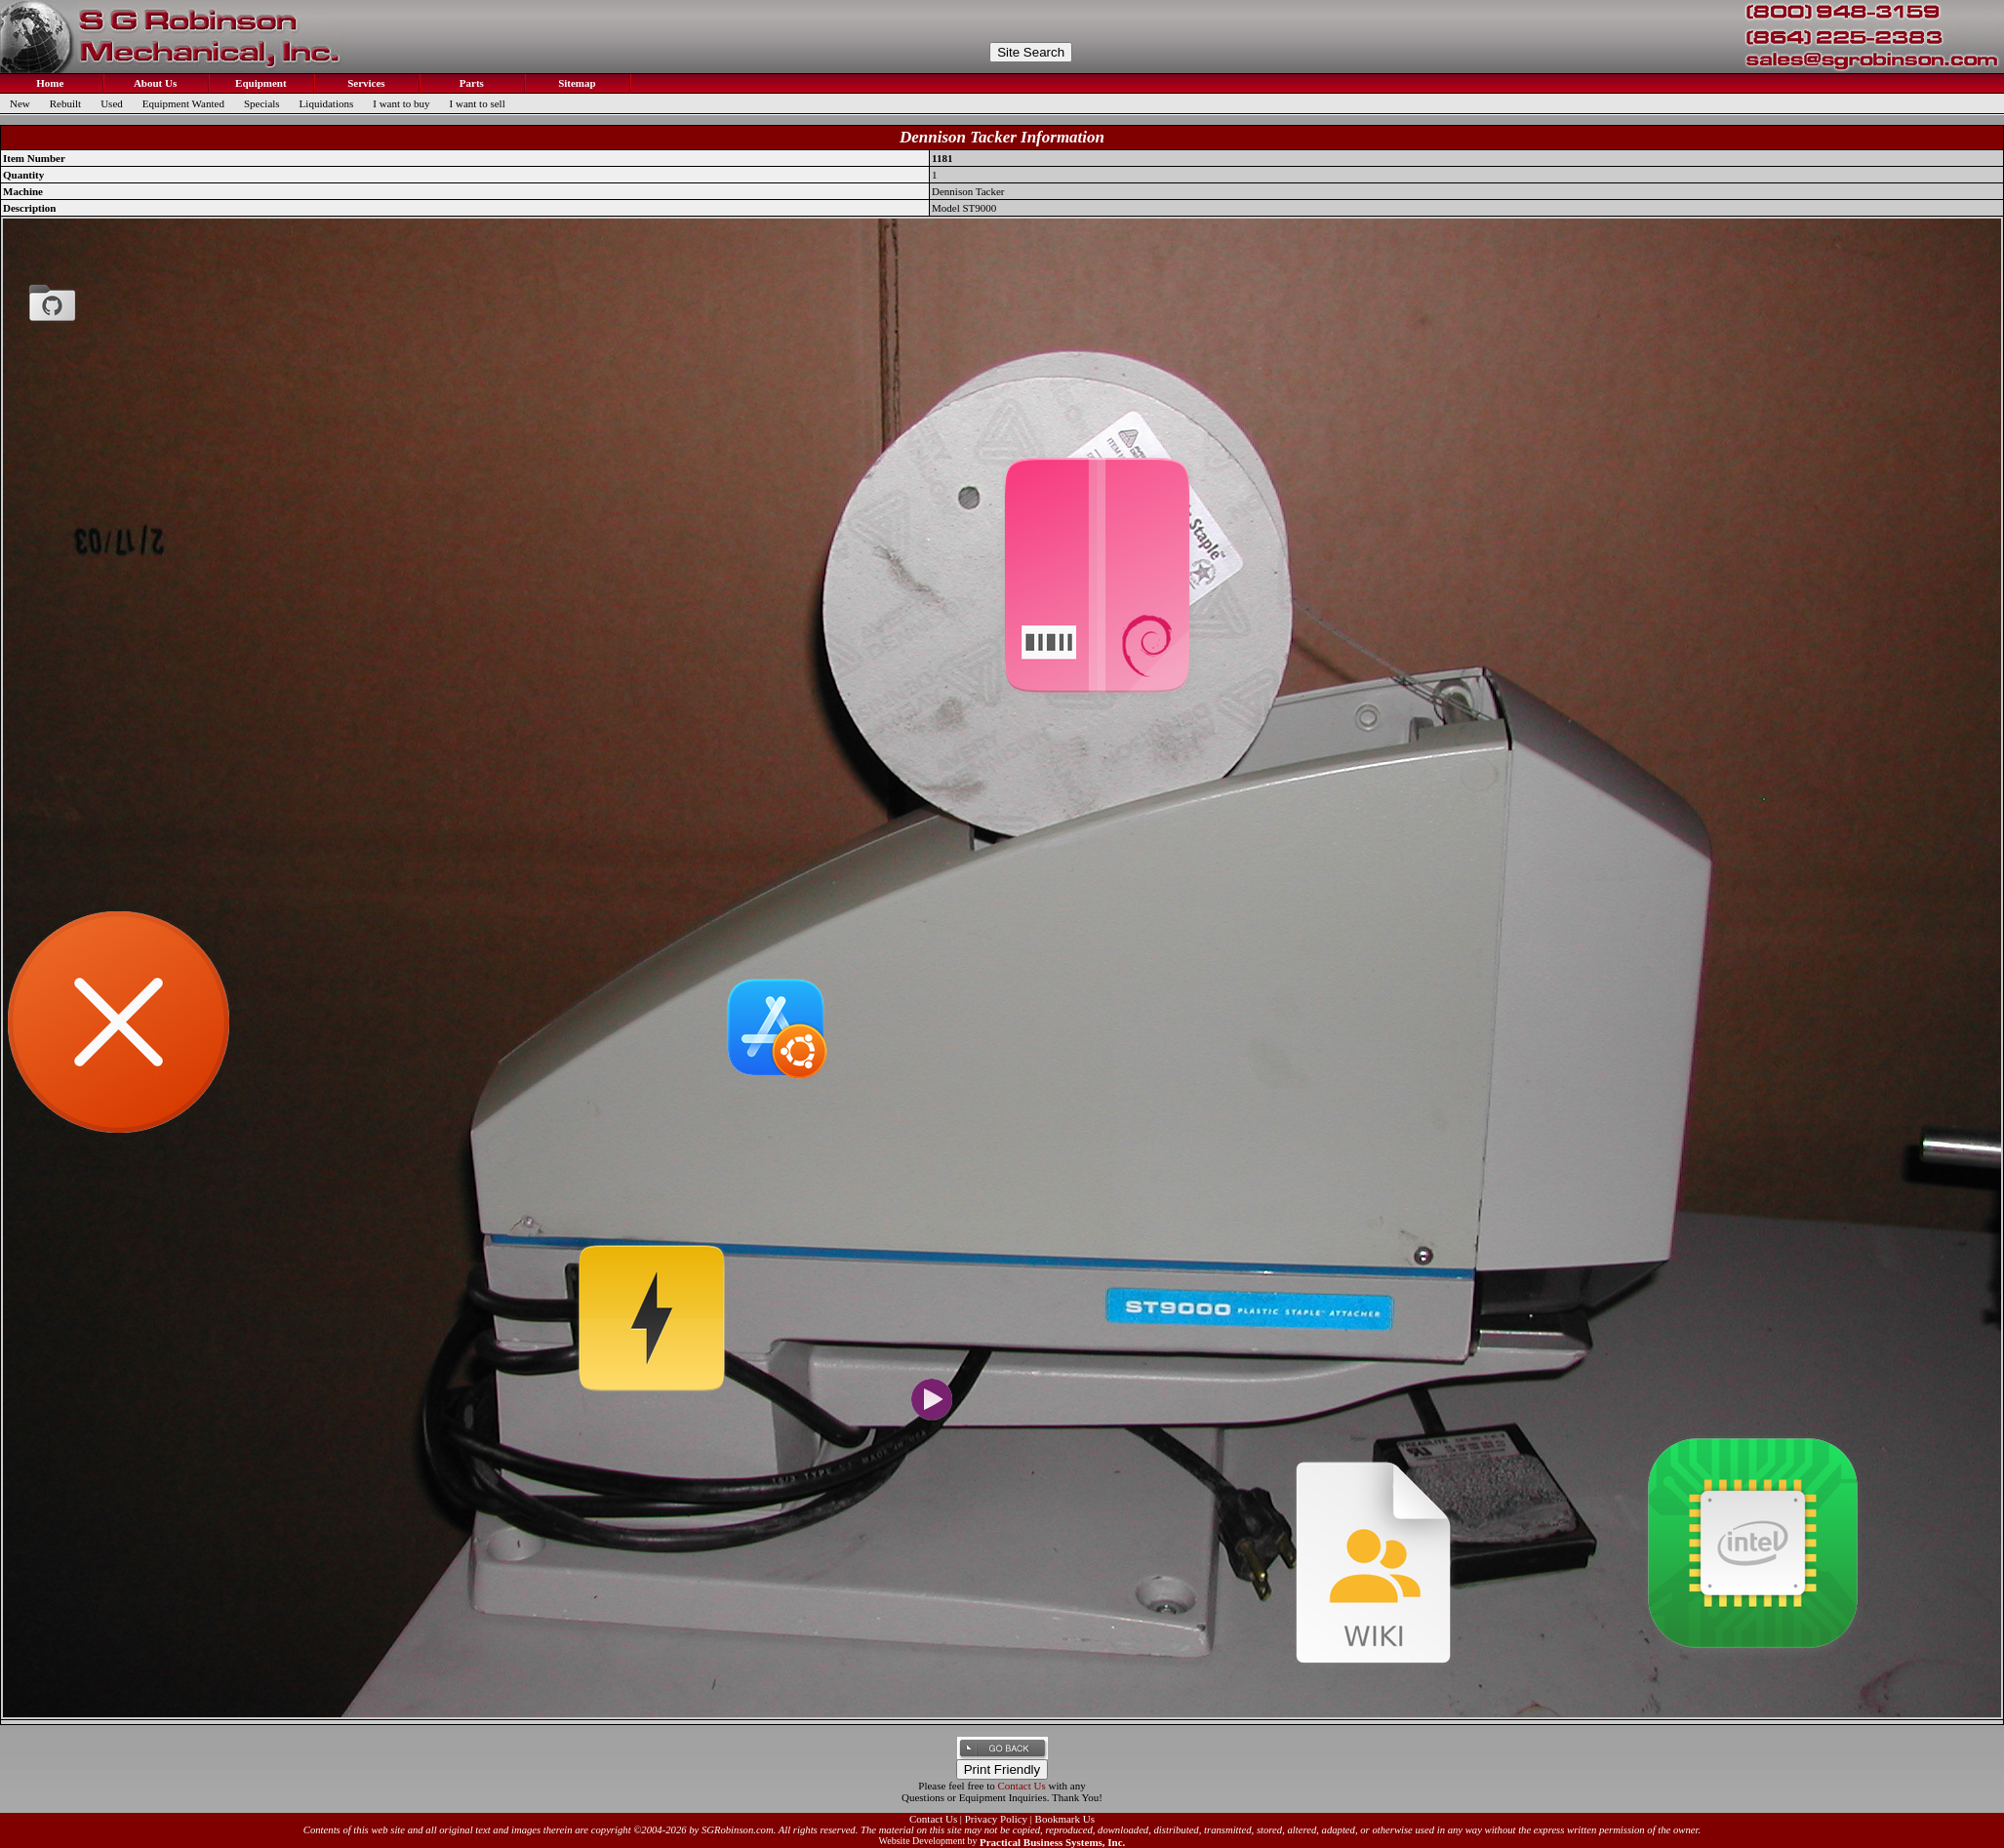 The image size is (2004, 1848). What do you see at coordinates (52, 303) in the screenshot?
I see `open github repository folder` at bounding box center [52, 303].